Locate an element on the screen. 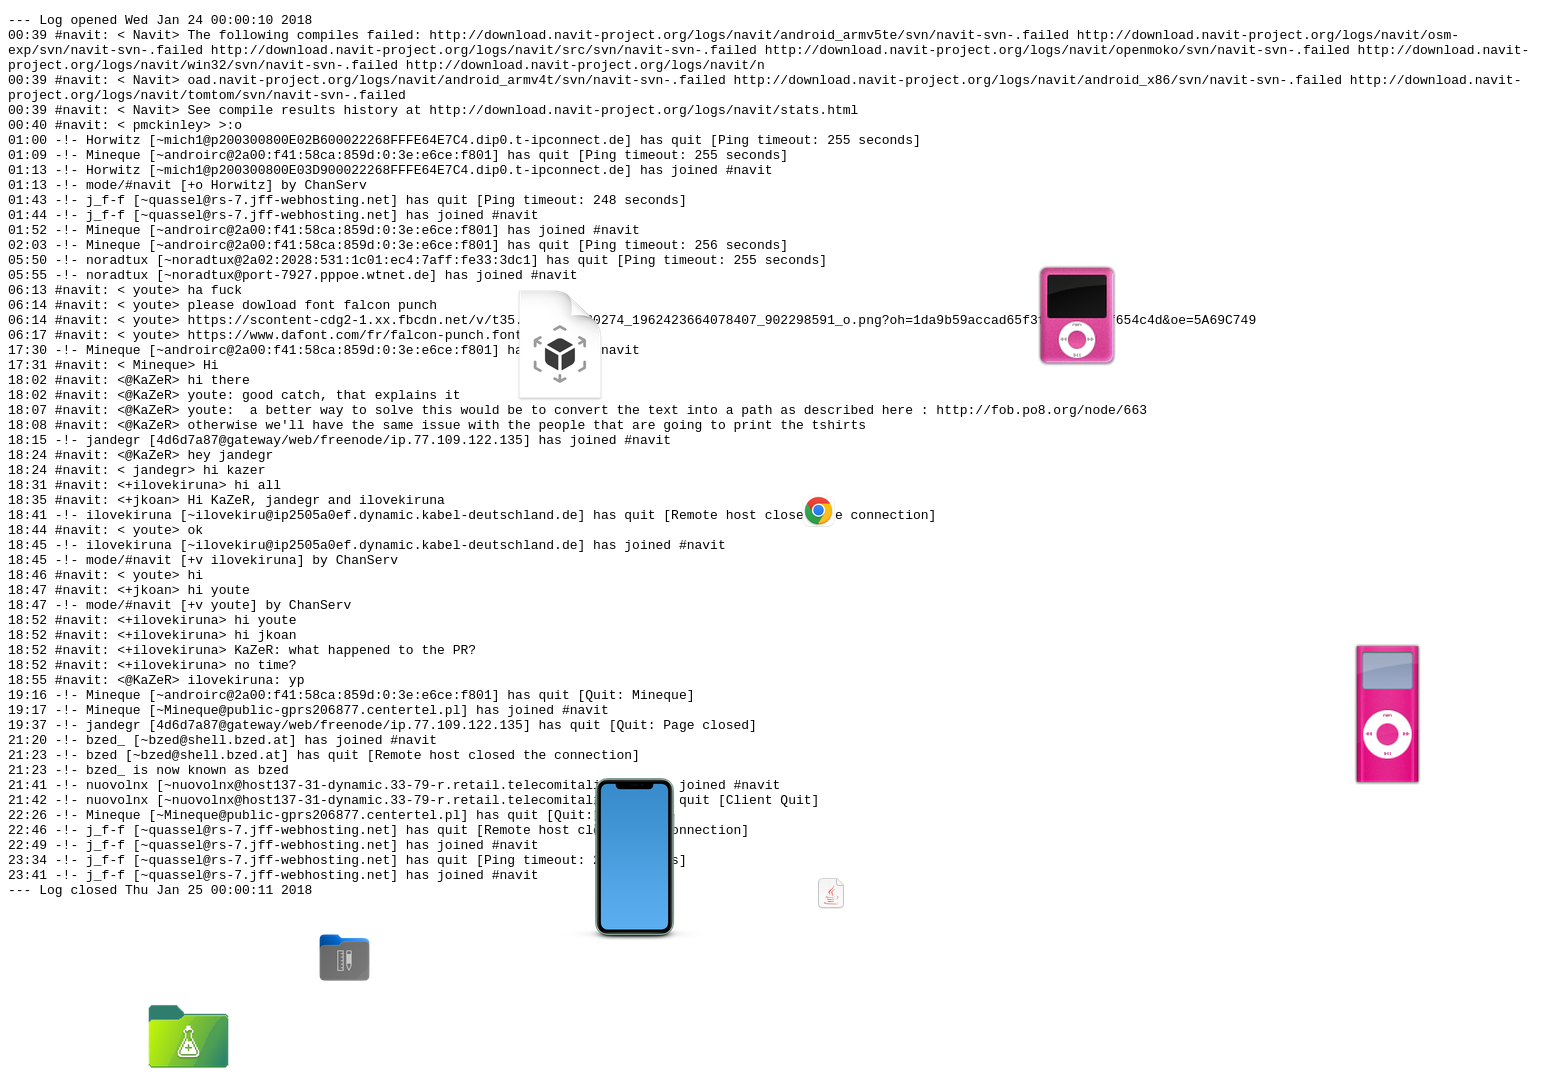 Image resolution: width=1568 pixels, height=1088 pixels. iPhone 11 or 12 device icon is located at coordinates (634, 859).